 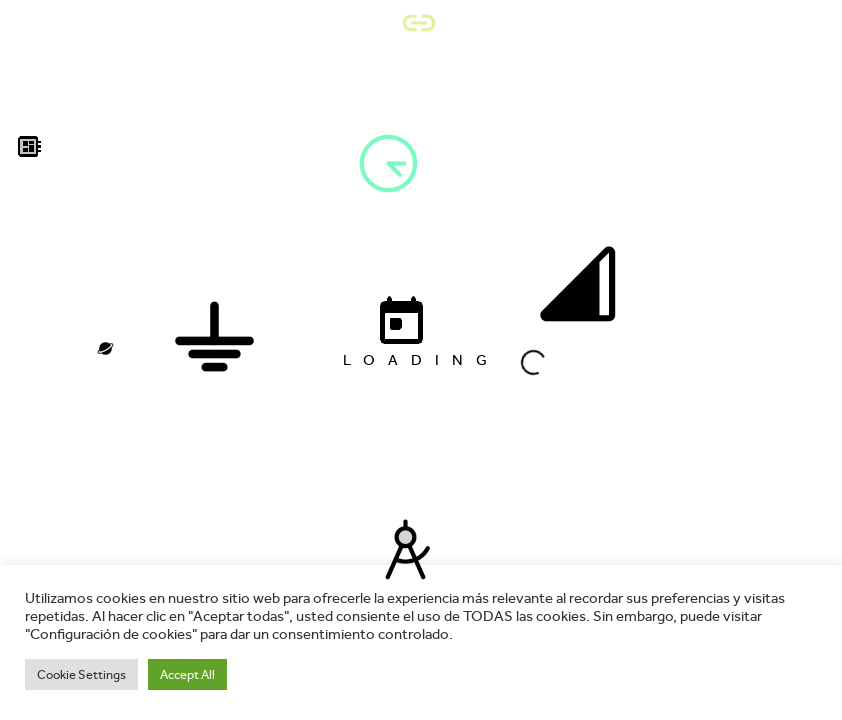 I want to click on indicates electrical ground connection in circuit diagrams, so click(x=214, y=336).